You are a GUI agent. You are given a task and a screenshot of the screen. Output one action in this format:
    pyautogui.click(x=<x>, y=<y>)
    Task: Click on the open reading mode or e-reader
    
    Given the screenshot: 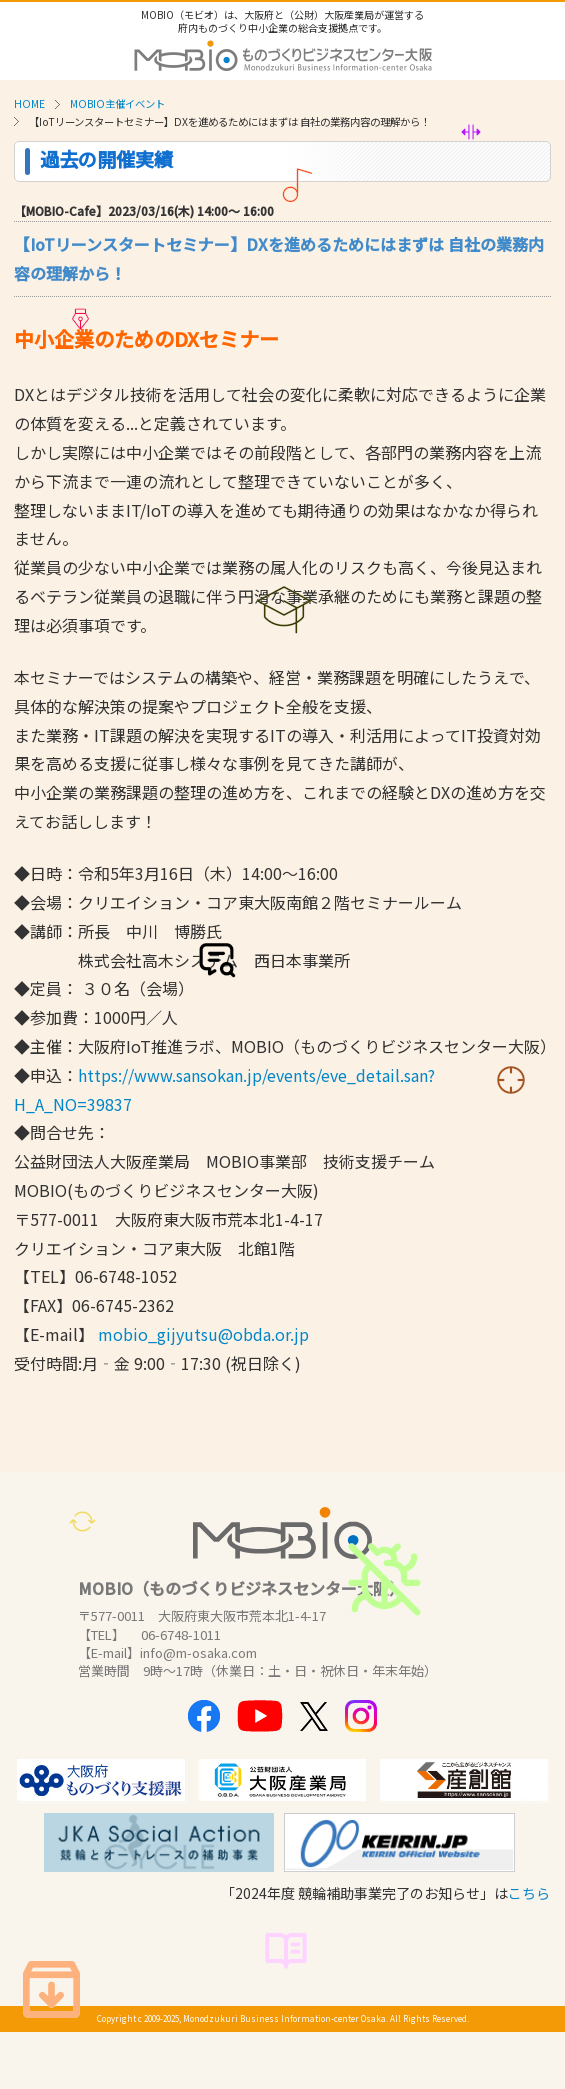 What is the action you would take?
    pyautogui.click(x=286, y=1948)
    